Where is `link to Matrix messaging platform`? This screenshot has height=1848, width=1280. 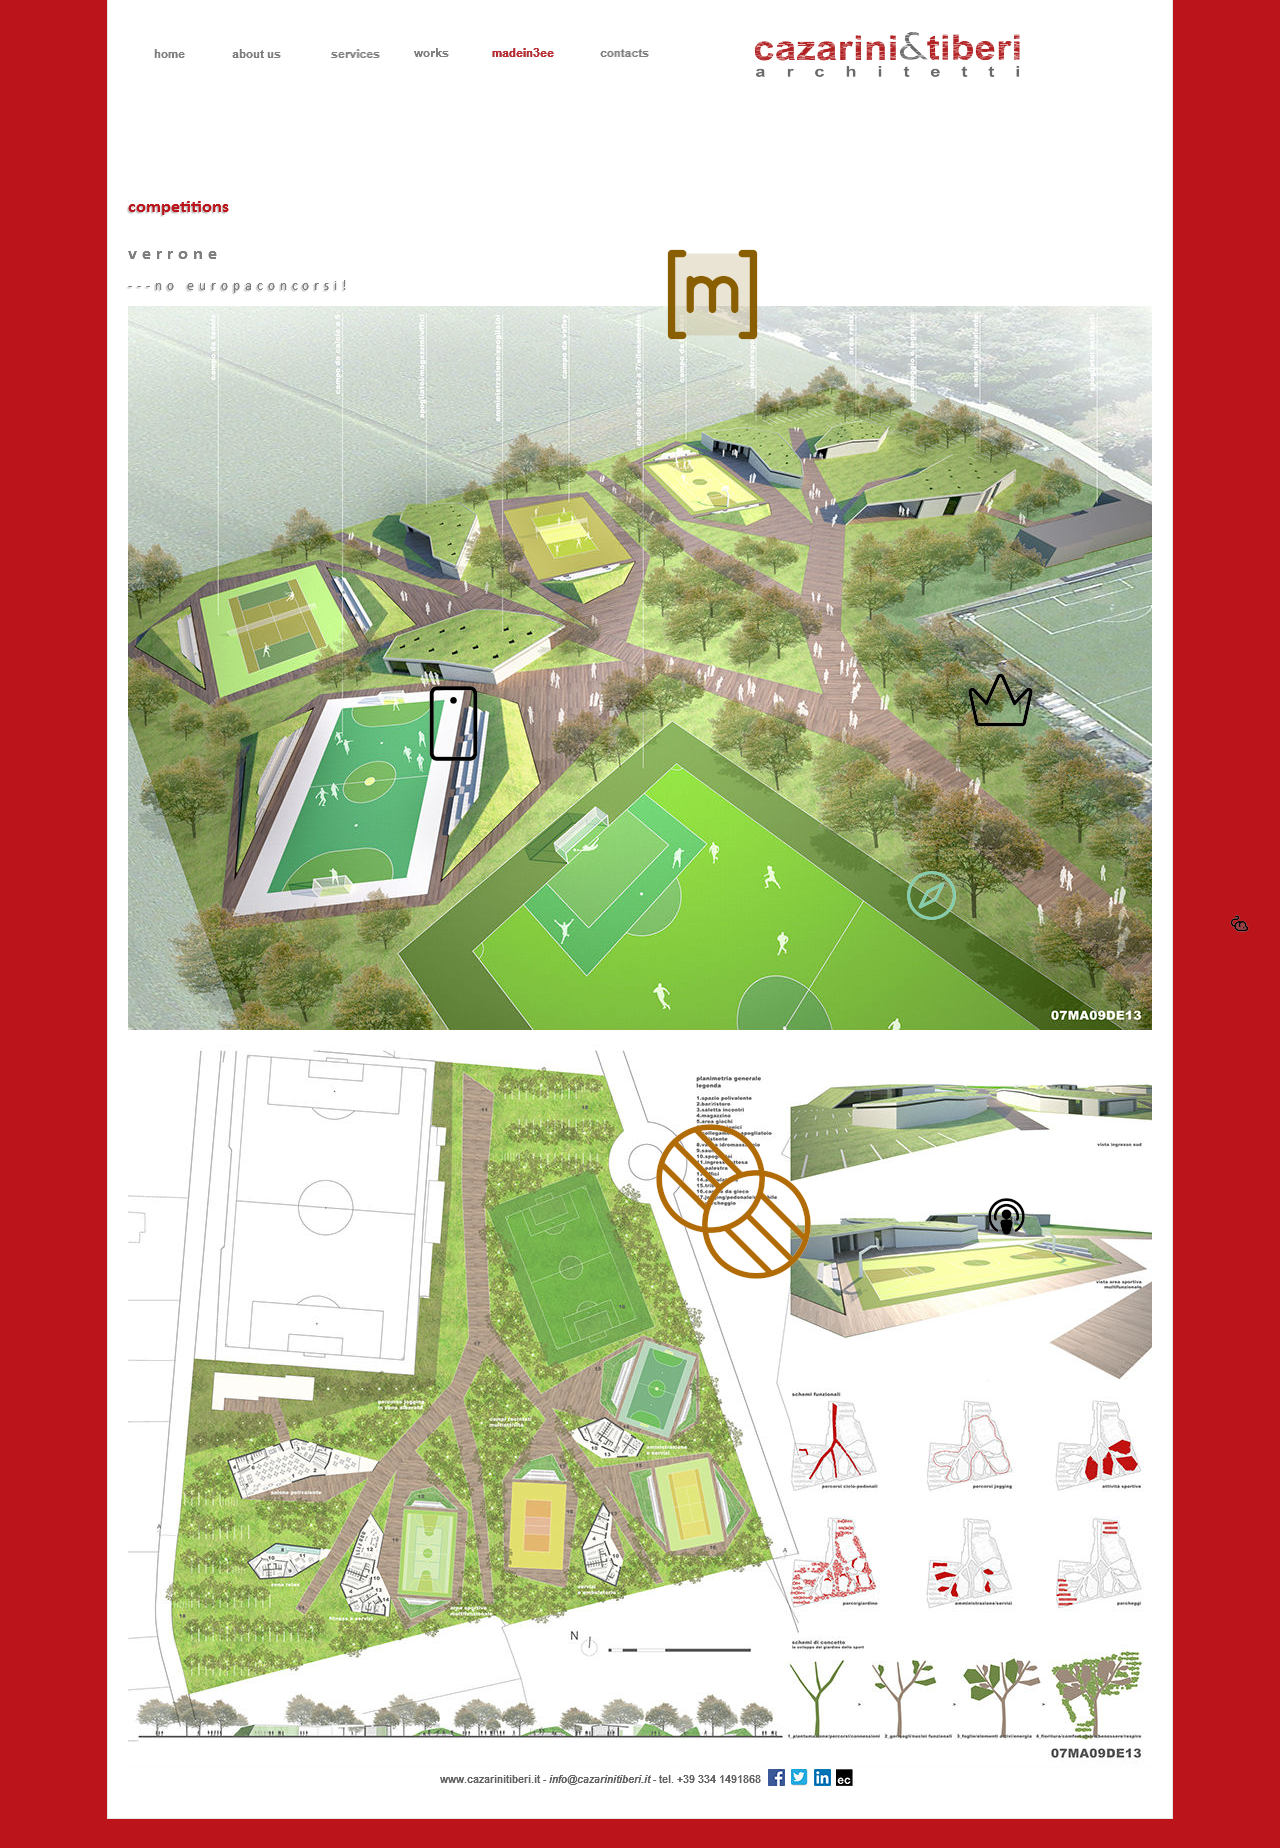 link to Matrix messaging platform is located at coordinates (712, 294).